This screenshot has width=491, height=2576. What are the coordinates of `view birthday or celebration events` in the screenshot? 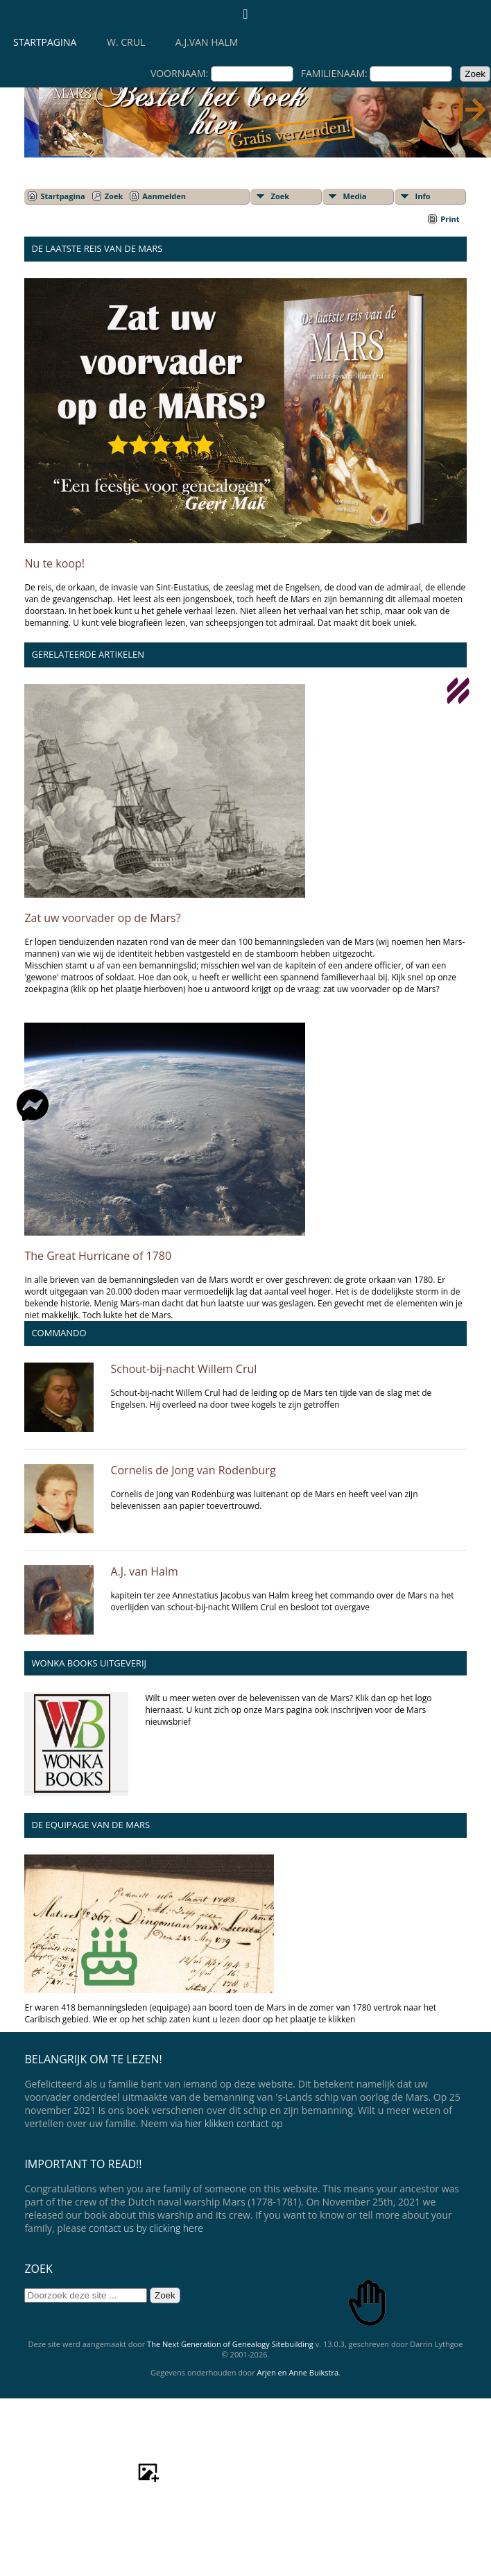 It's located at (109, 1957).